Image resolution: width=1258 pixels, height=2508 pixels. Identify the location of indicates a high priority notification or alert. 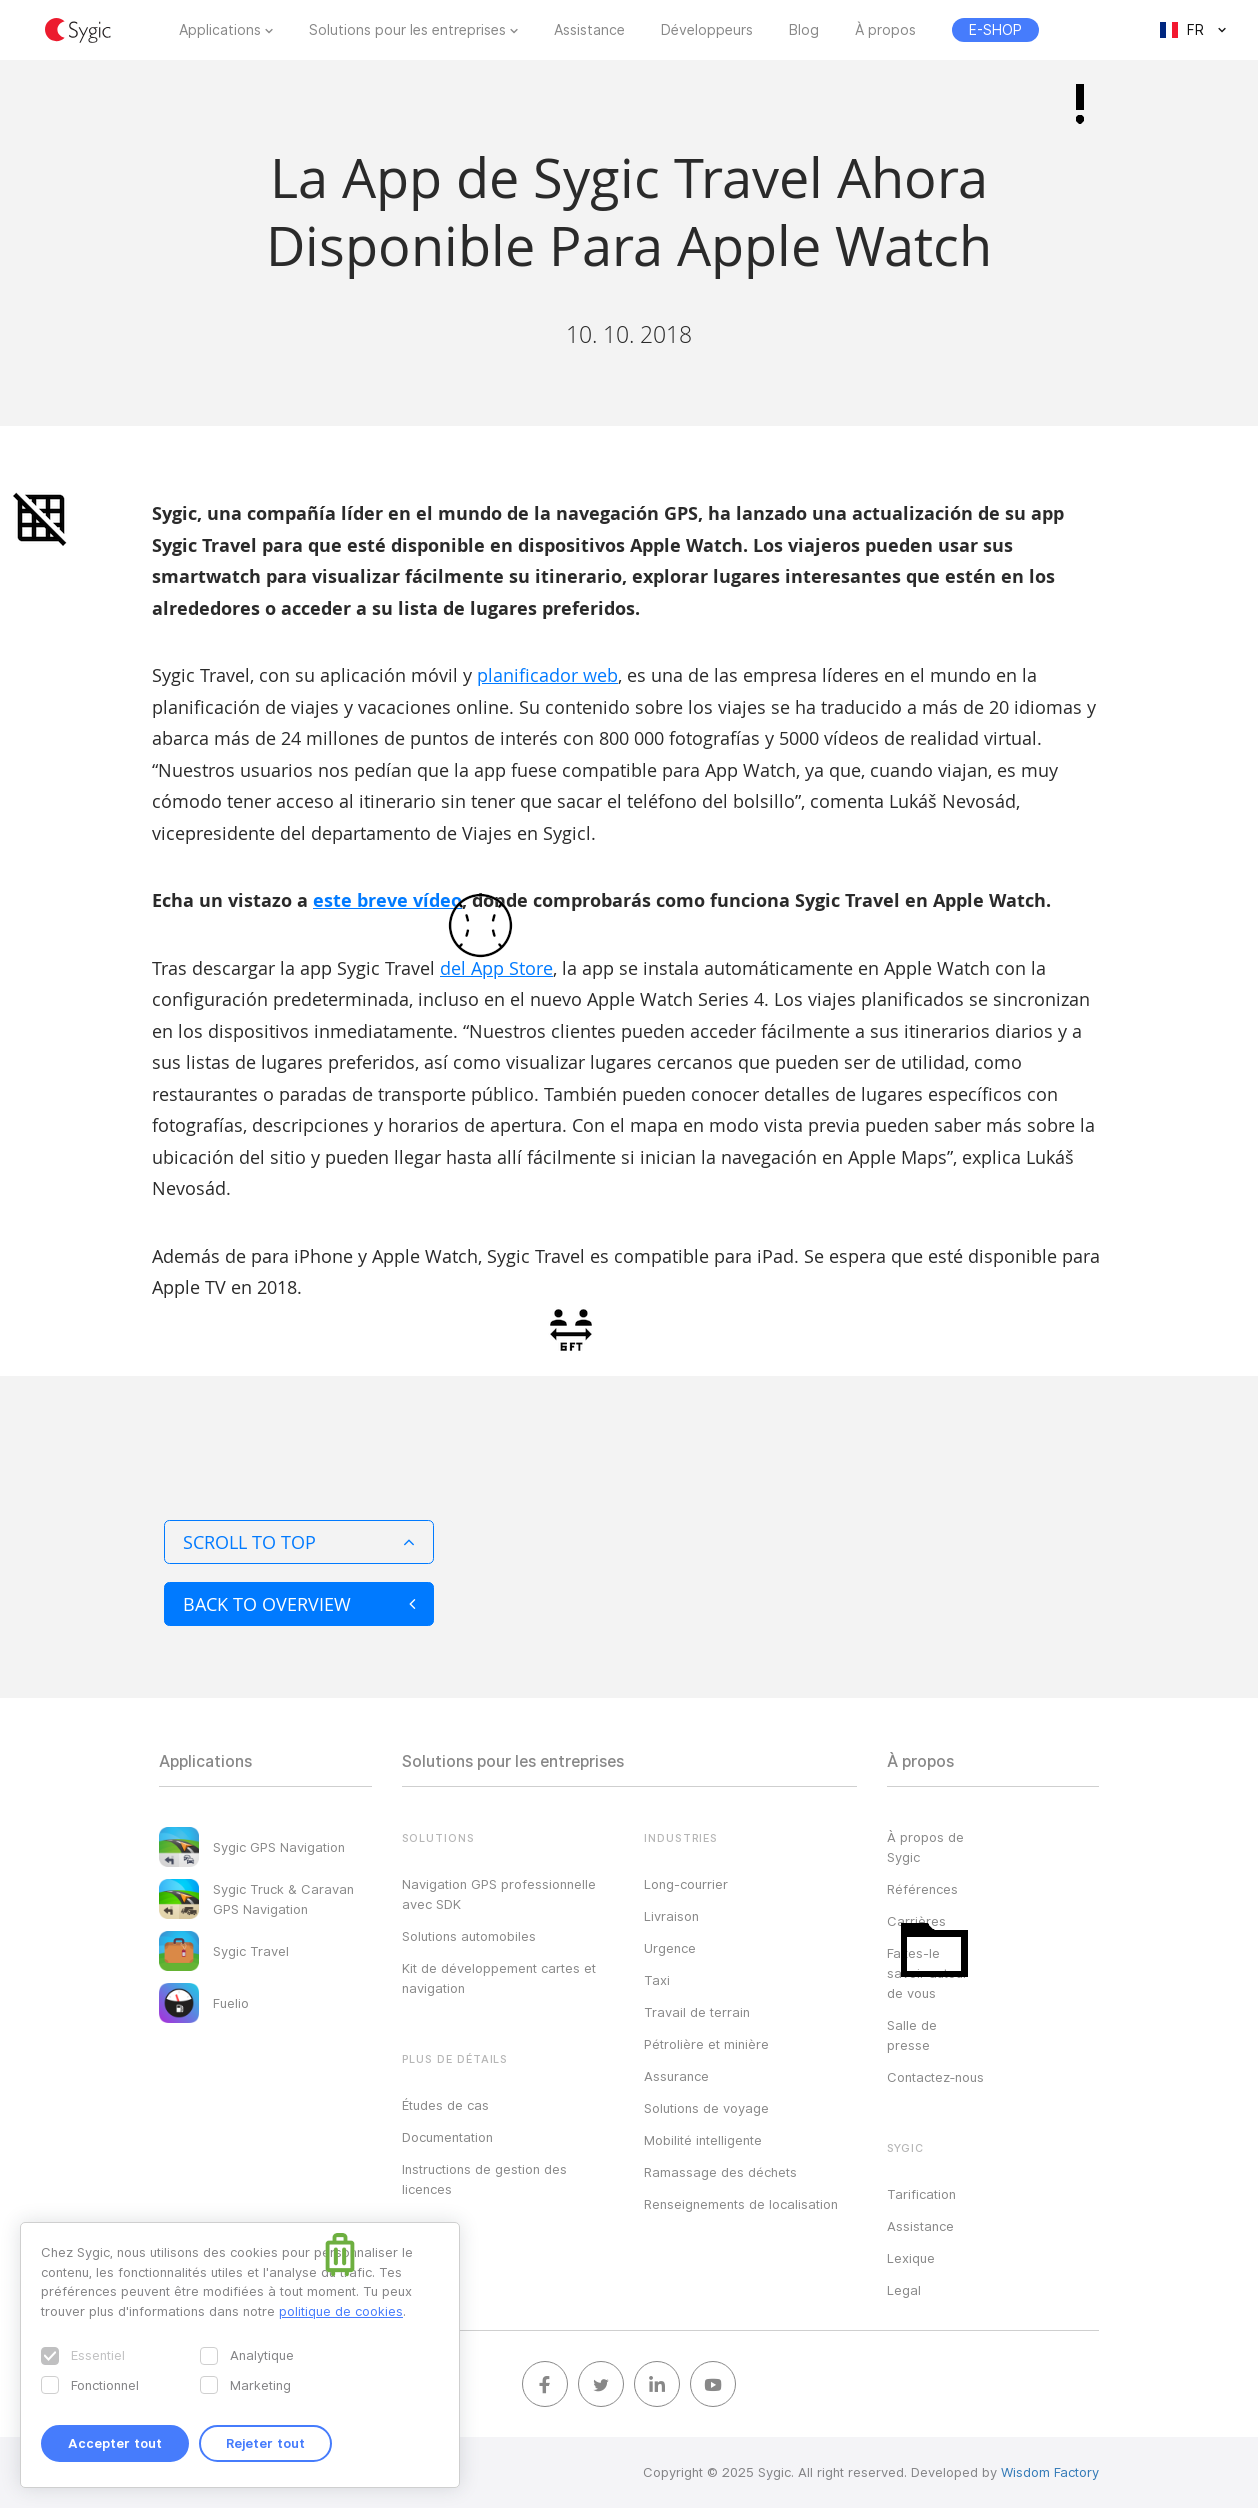
(1080, 104).